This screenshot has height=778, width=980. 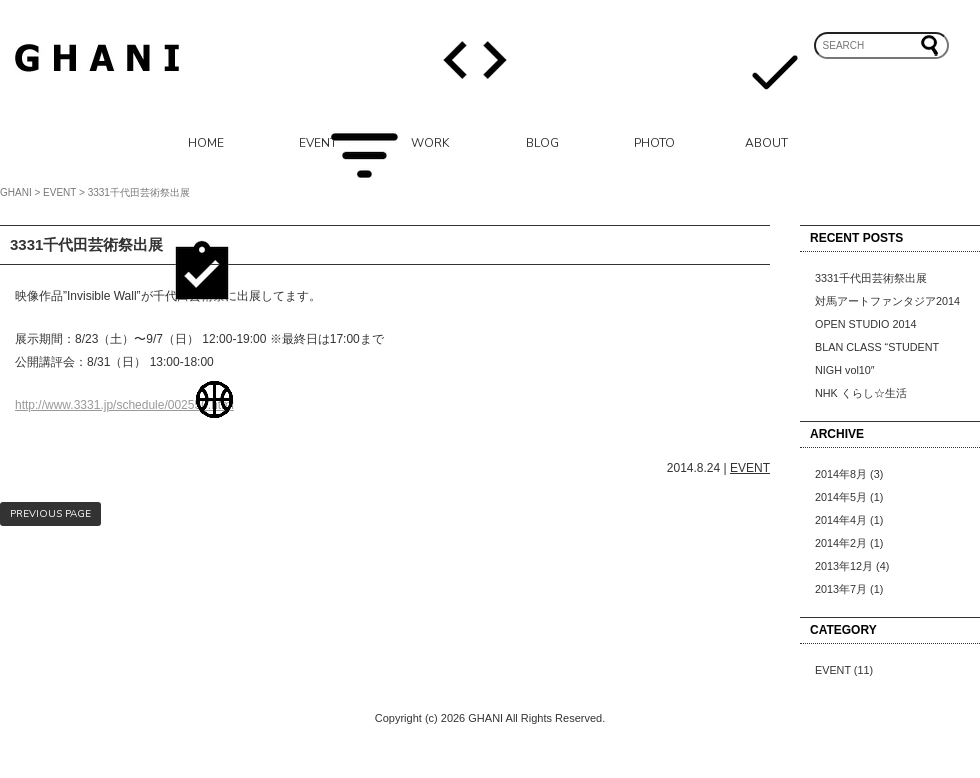 I want to click on filter or sort list items, so click(x=364, y=155).